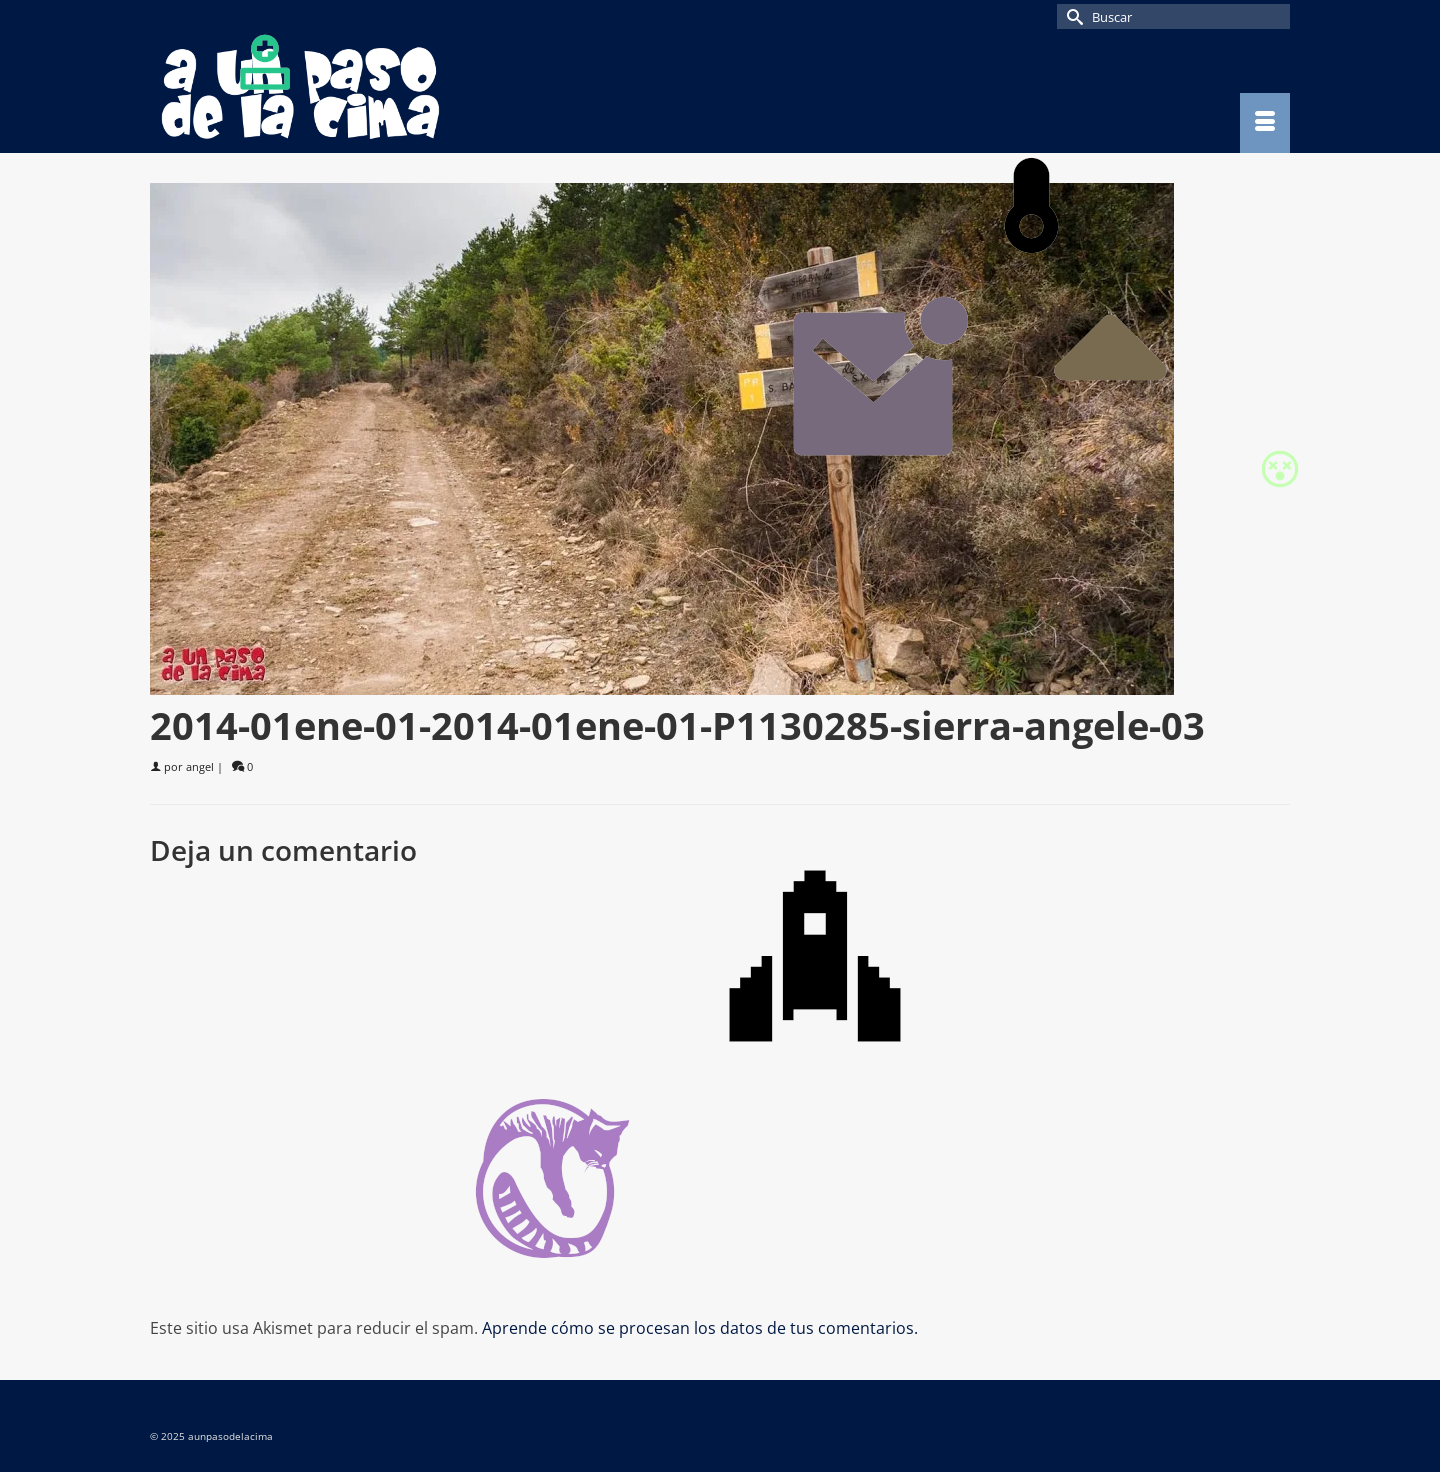  Describe the element at coordinates (1110, 389) in the screenshot. I see `sort items in ascending order` at that location.